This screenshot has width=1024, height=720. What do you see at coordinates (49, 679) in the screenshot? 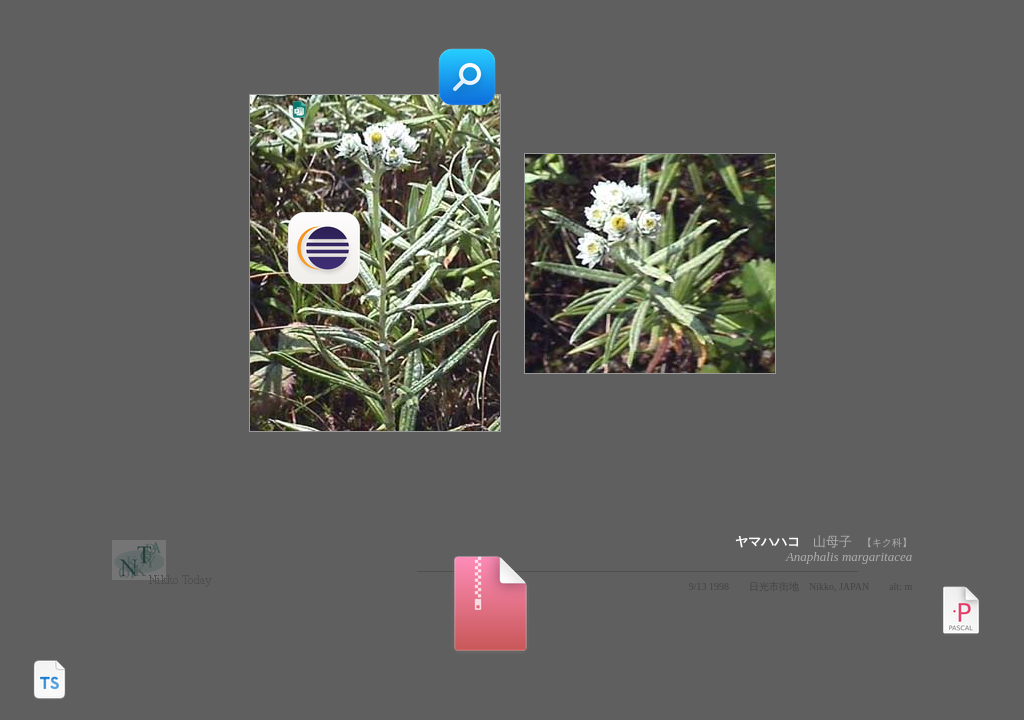
I see `a typescript source code file` at bounding box center [49, 679].